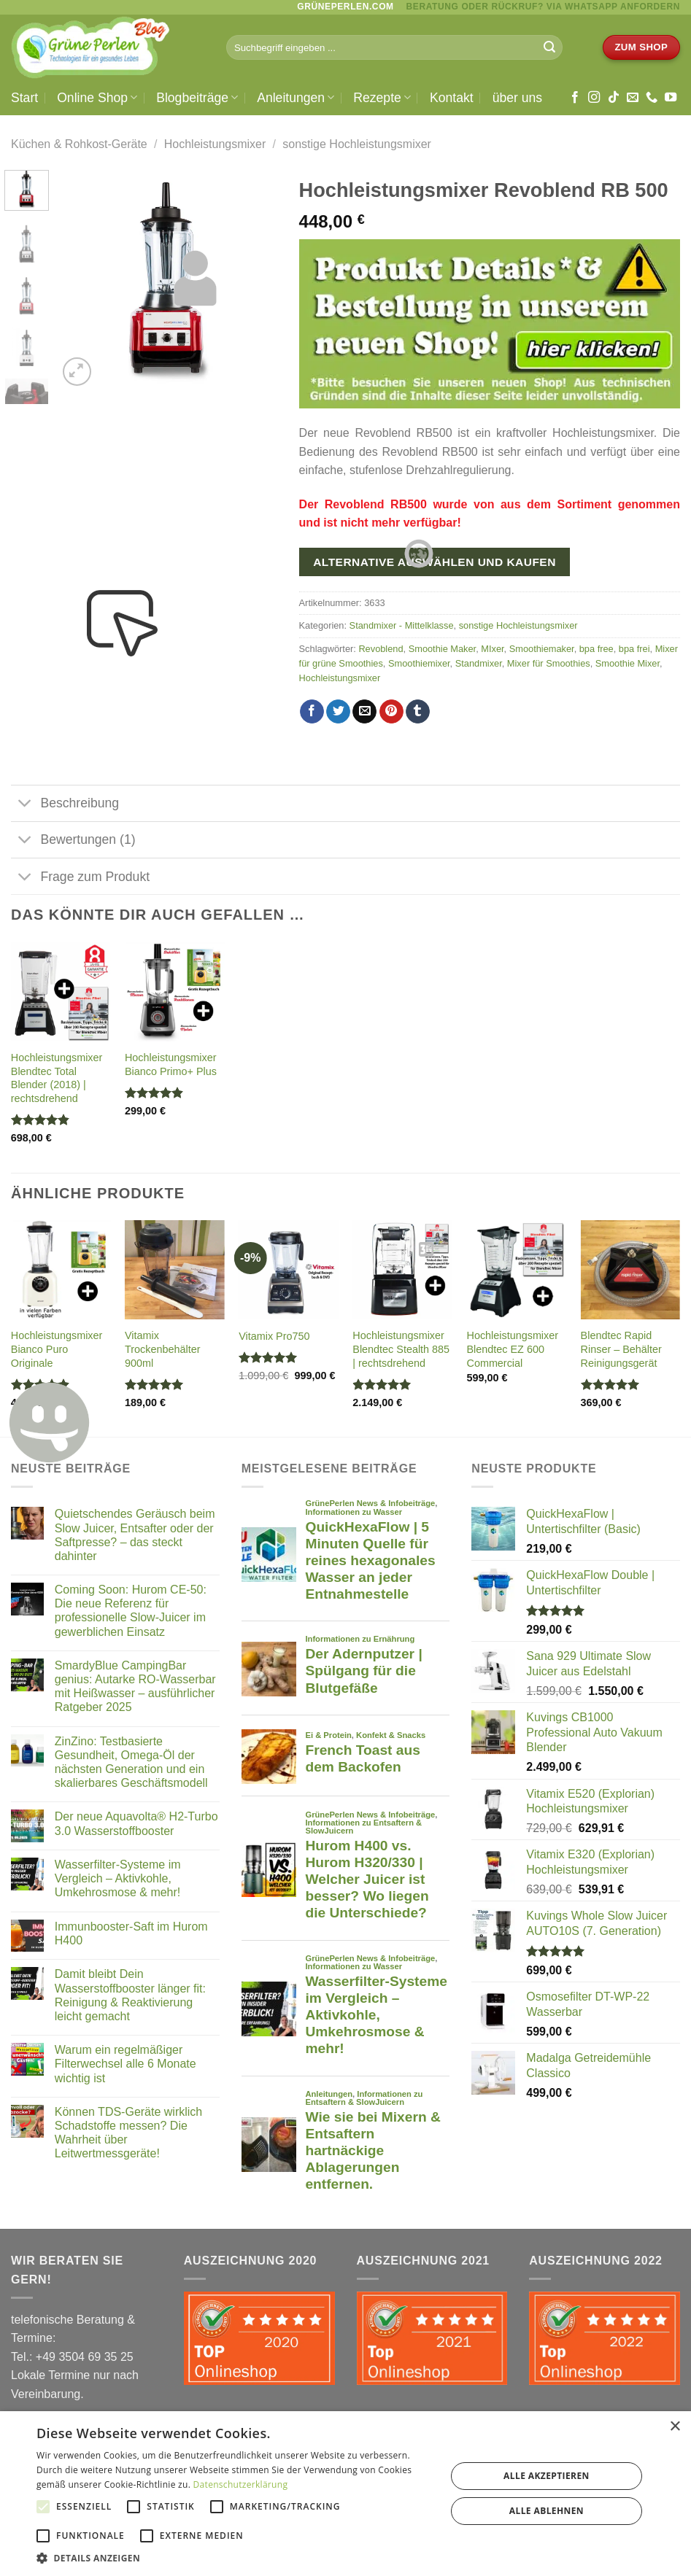 Image resolution: width=691 pixels, height=2576 pixels. I want to click on access pointer and cursor accessibility settings, so click(122, 621).